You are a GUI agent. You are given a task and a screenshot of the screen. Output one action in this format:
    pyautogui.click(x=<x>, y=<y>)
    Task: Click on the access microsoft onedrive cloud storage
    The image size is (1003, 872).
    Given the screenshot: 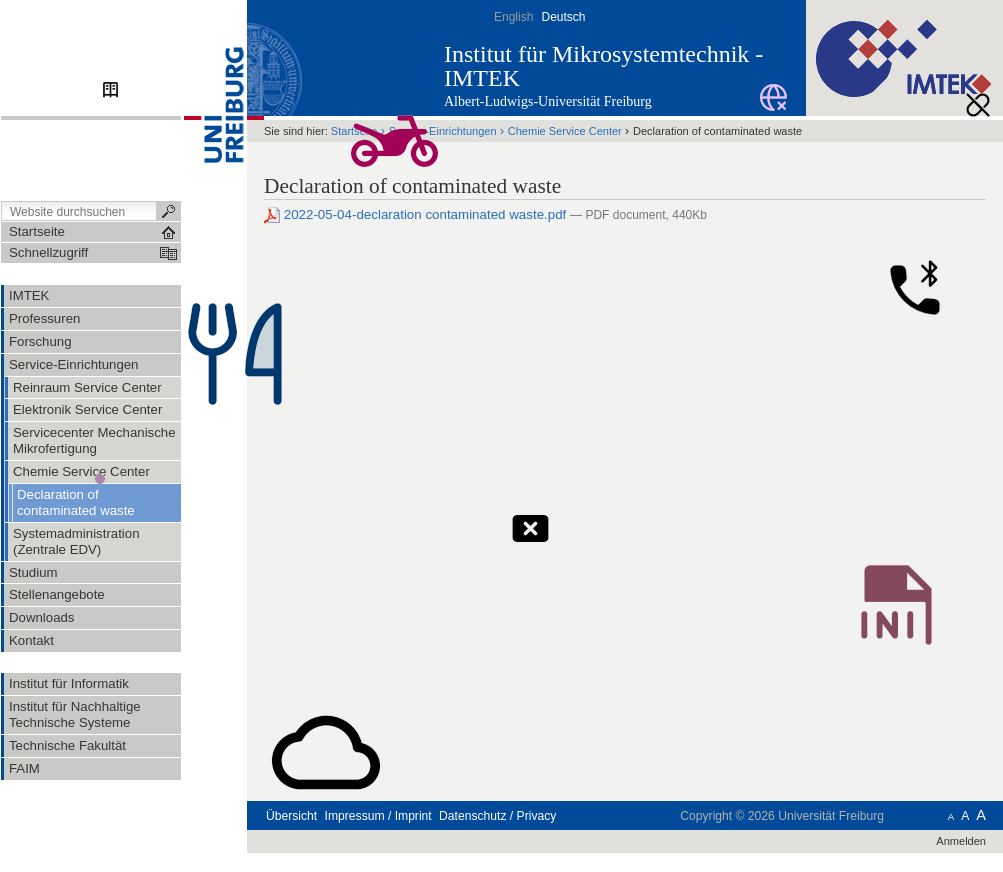 What is the action you would take?
    pyautogui.click(x=326, y=755)
    